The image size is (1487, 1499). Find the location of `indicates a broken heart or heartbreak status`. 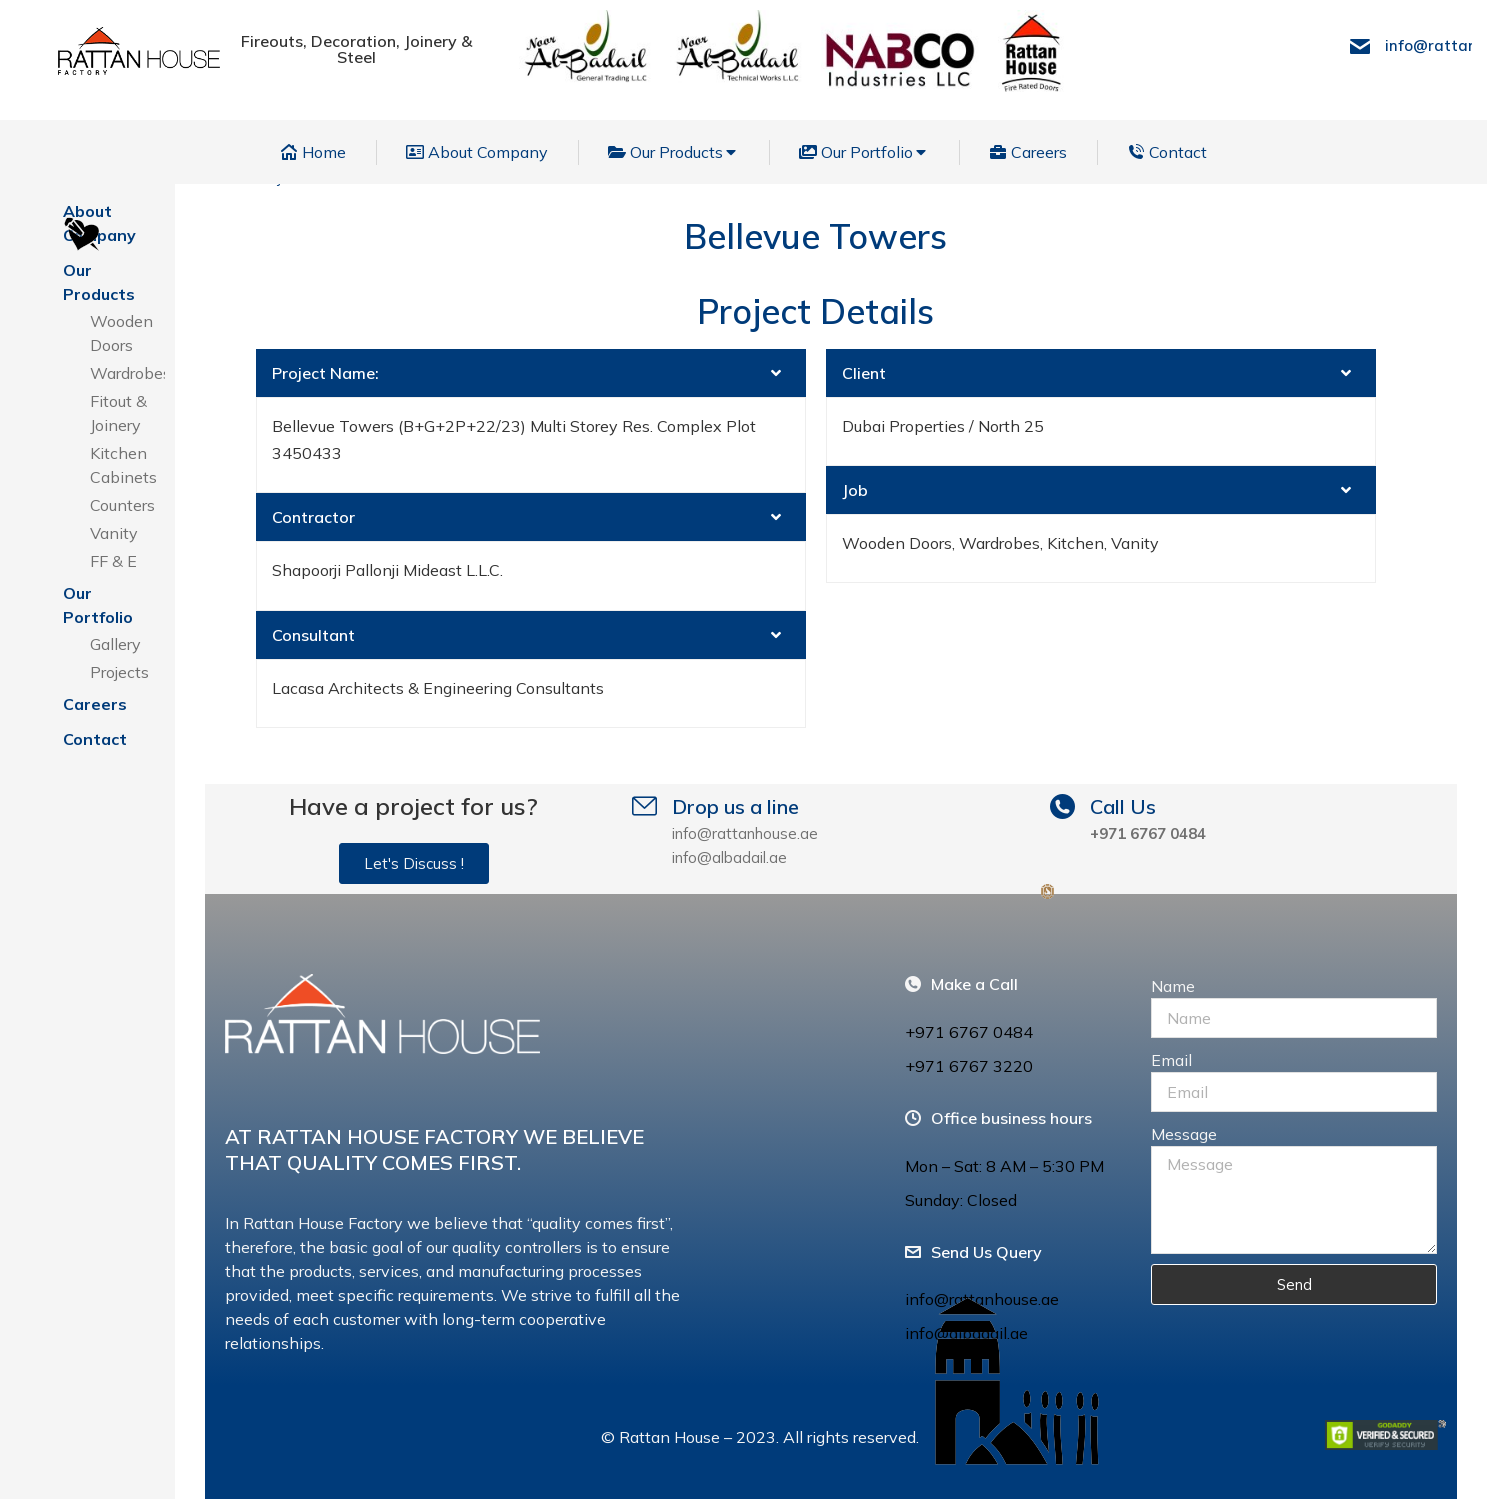

indicates a broken heart or heartbreak status is located at coordinates (82, 234).